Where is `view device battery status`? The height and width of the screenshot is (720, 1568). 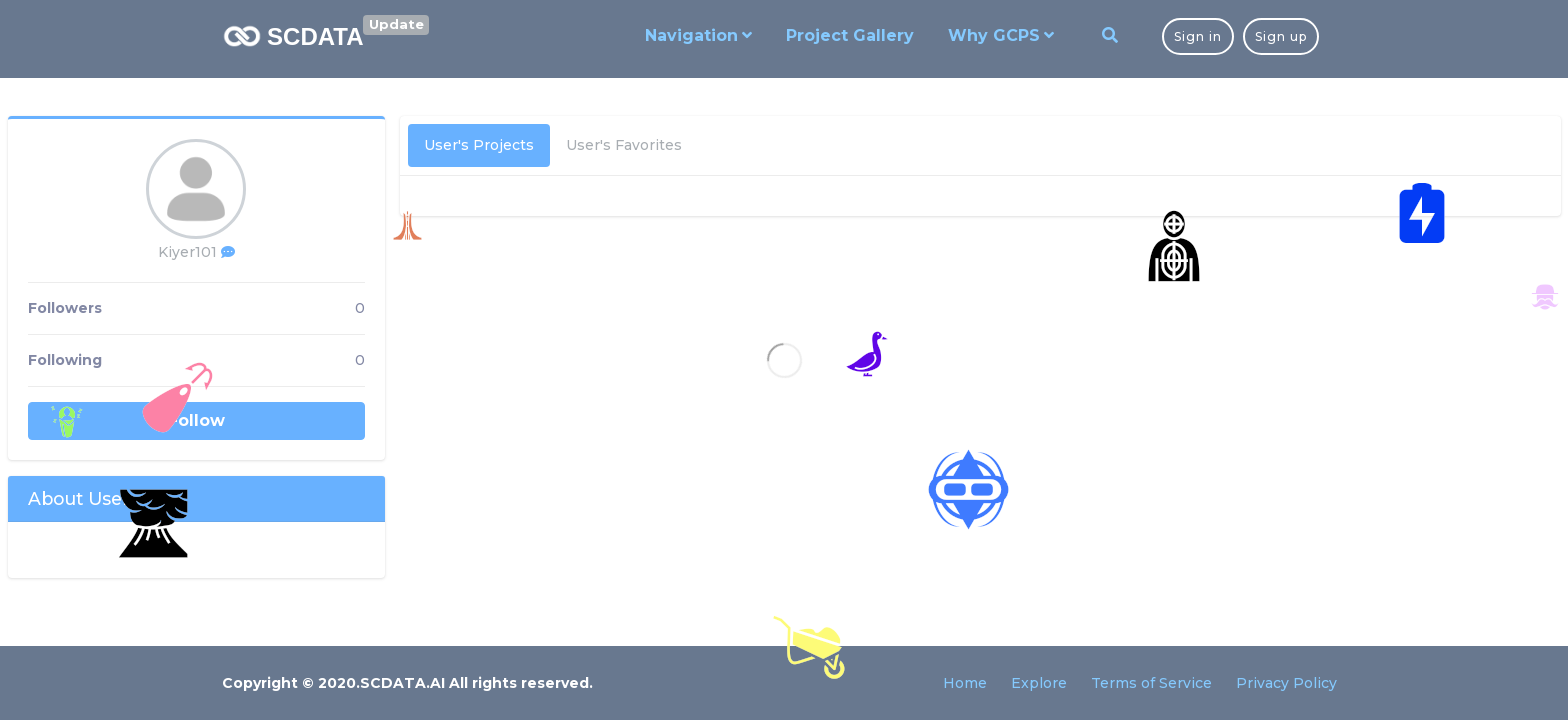 view device battery status is located at coordinates (1422, 213).